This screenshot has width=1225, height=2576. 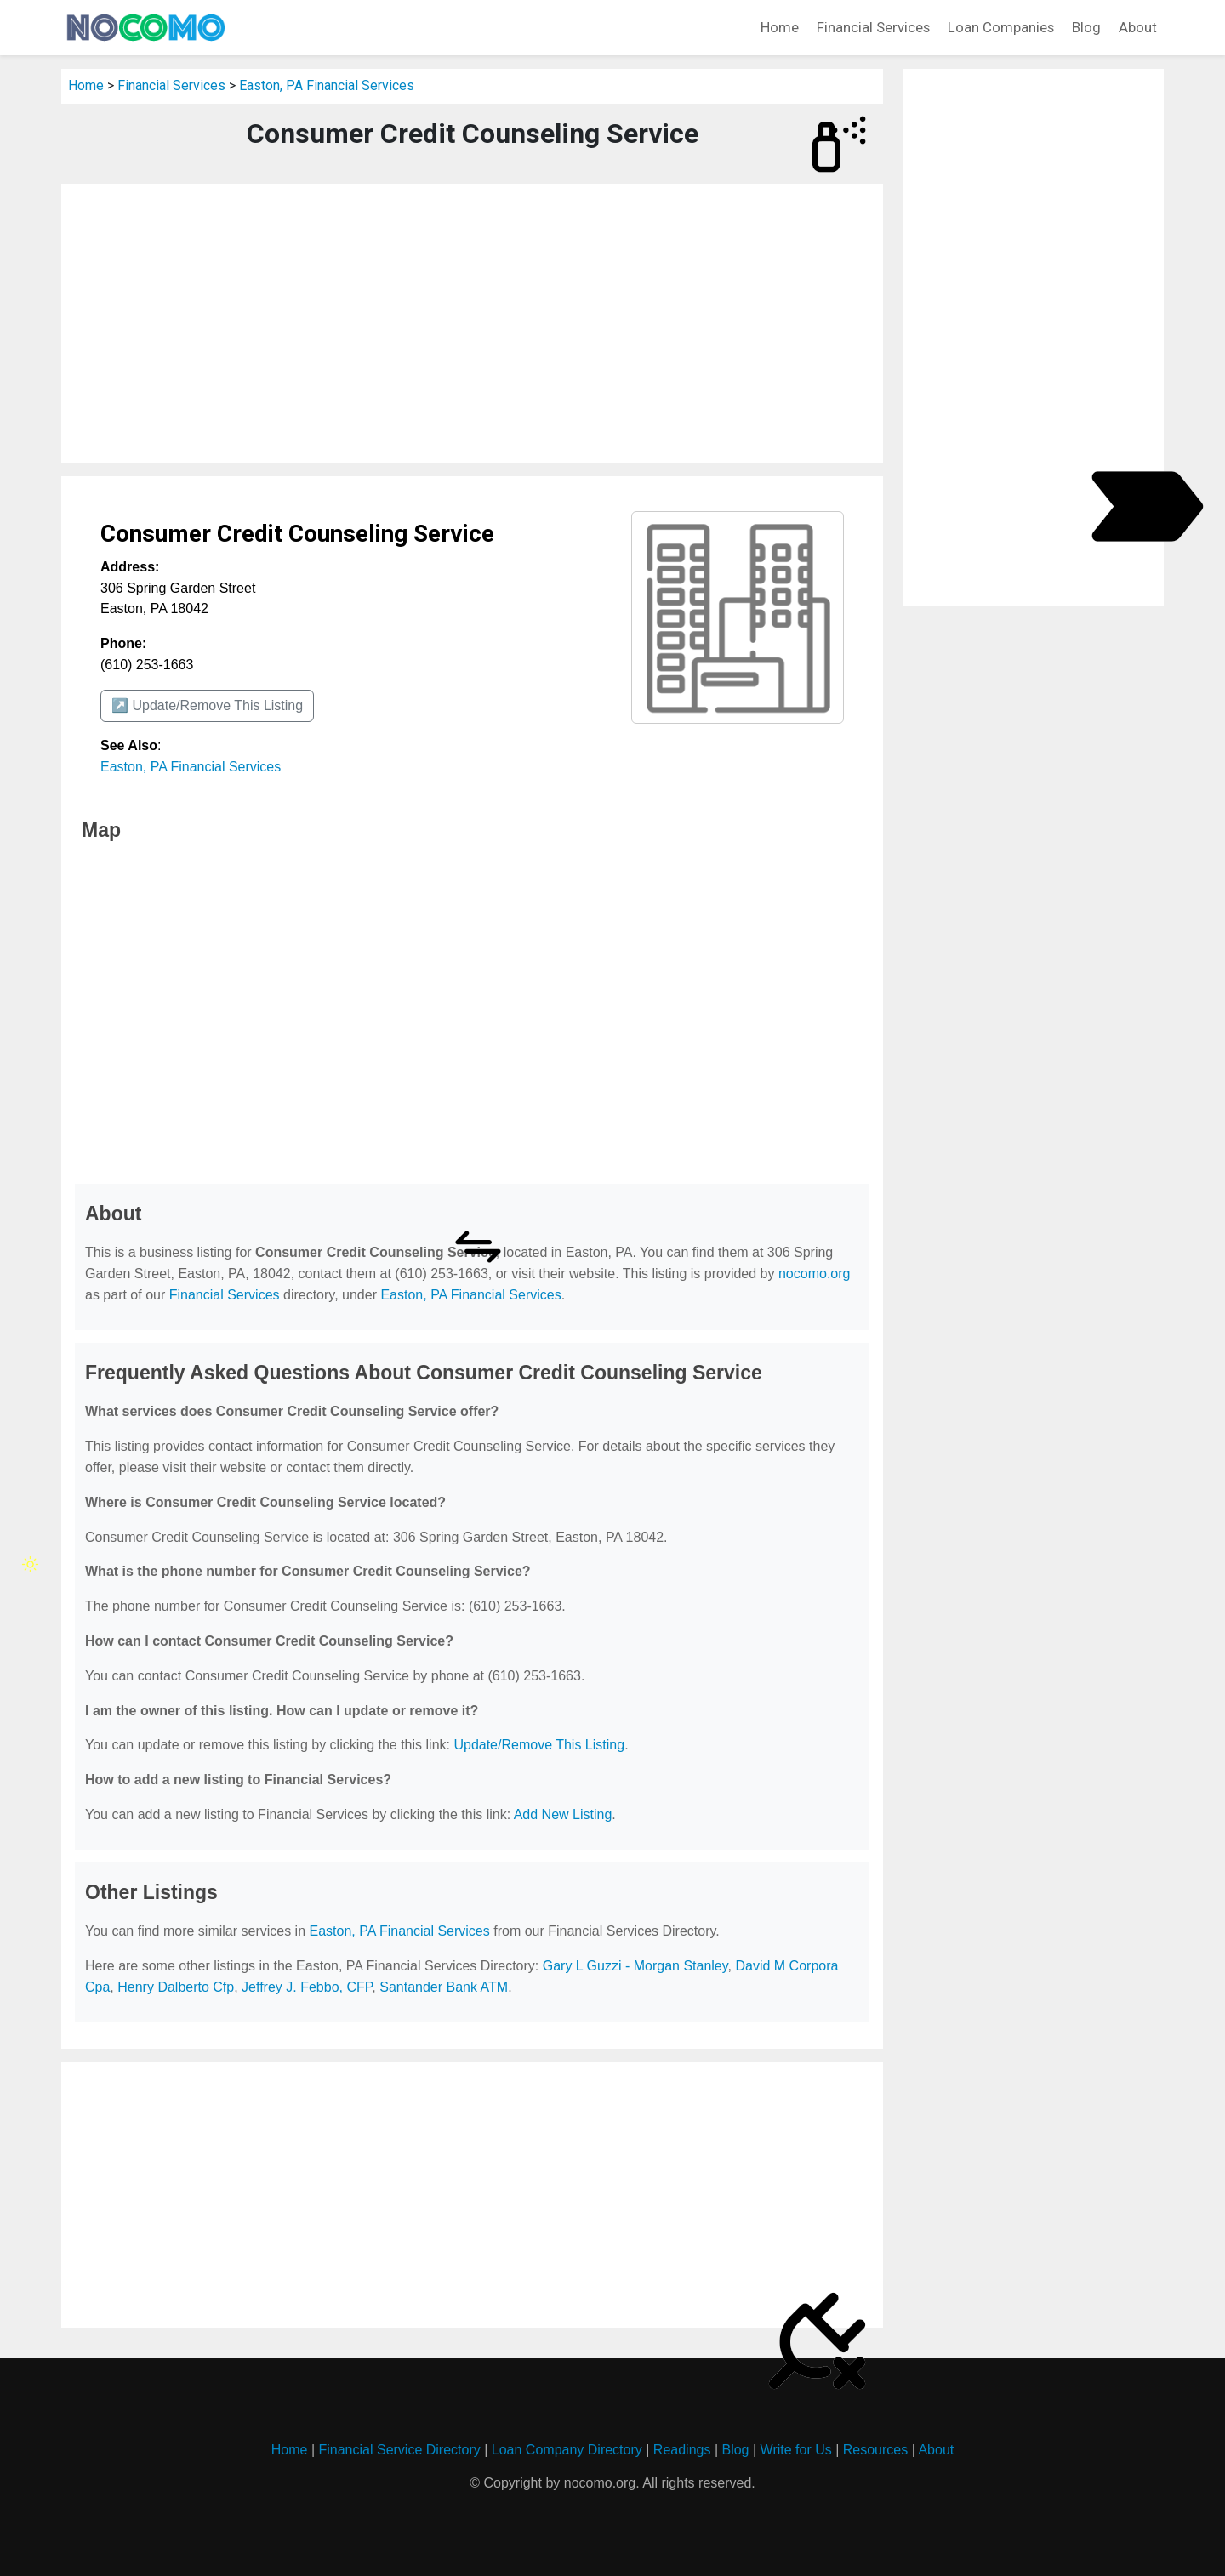 What do you see at coordinates (1144, 506) in the screenshot?
I see `mark item as important or priority` at bounding box center [1144, 506].